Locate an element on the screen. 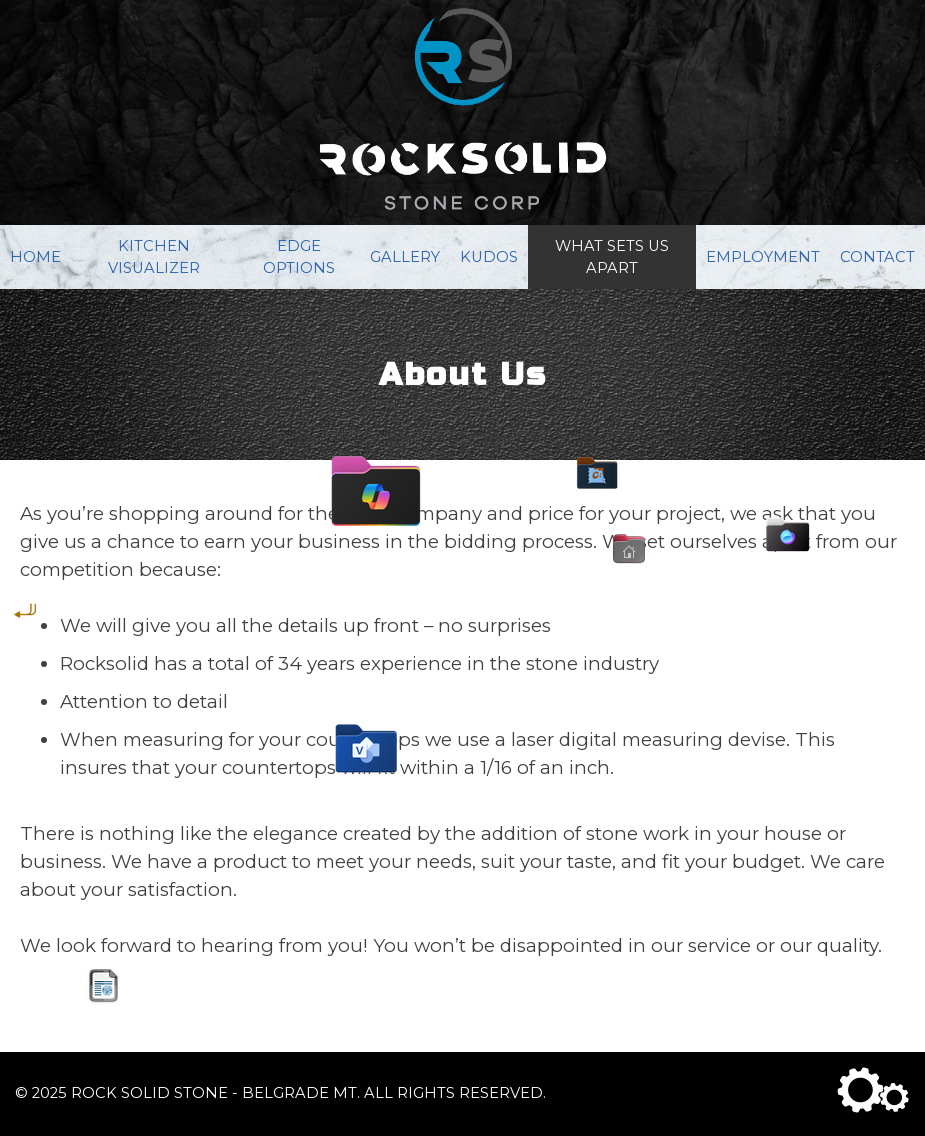  open folder containing Microsoft Copilot 365 files is located at coordinates (375, 493).